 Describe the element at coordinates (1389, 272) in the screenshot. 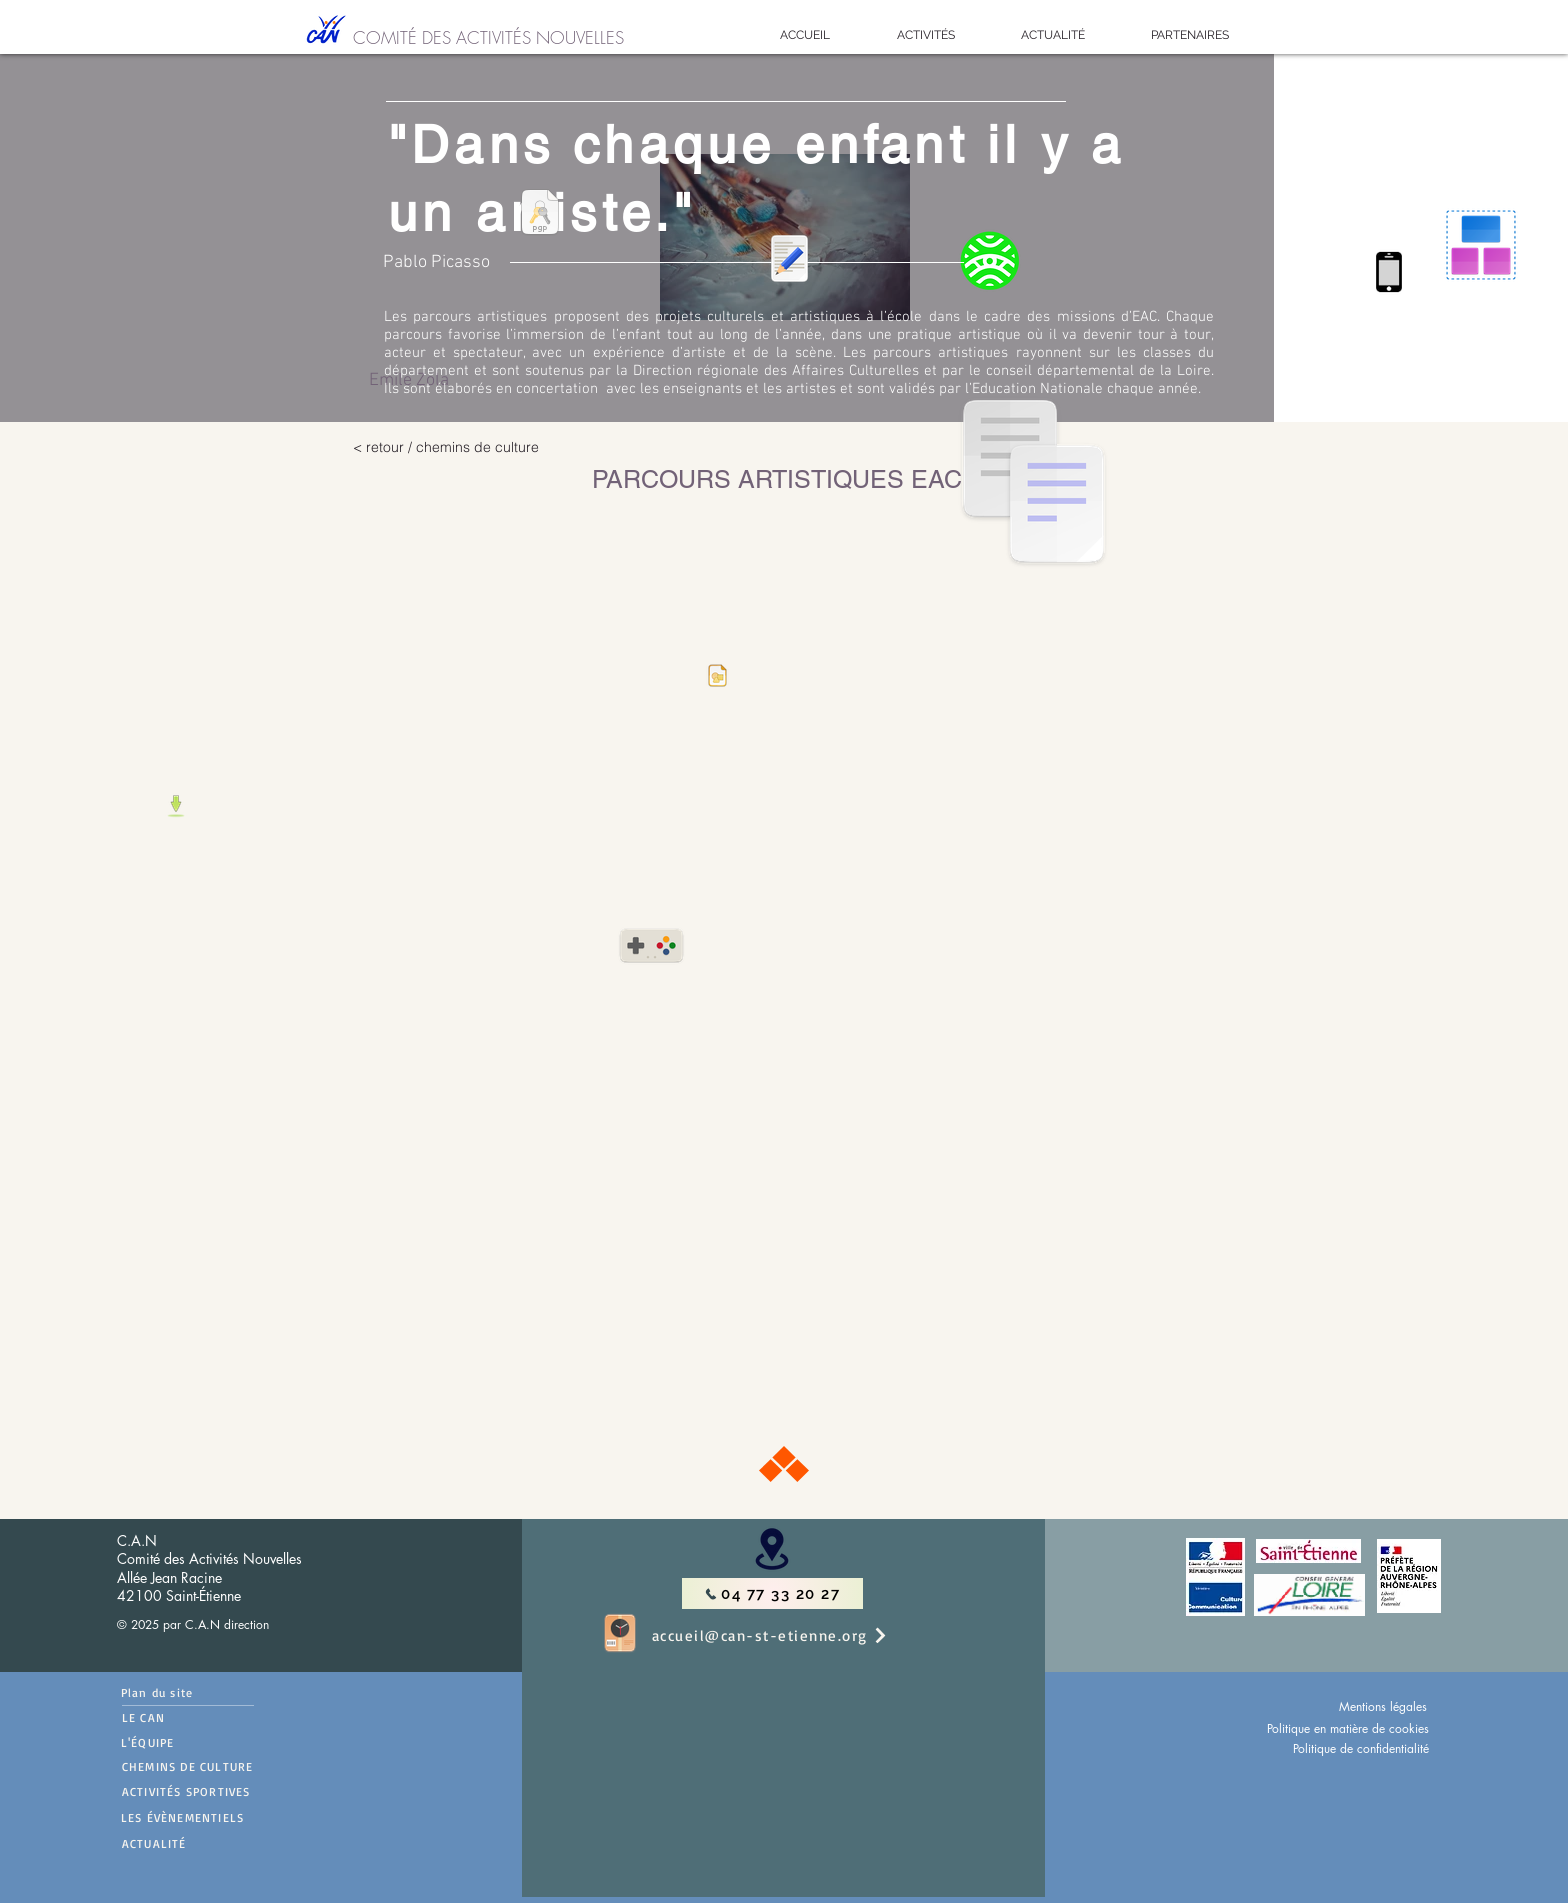

I see `view connected iPhone in sidebar` at that location.